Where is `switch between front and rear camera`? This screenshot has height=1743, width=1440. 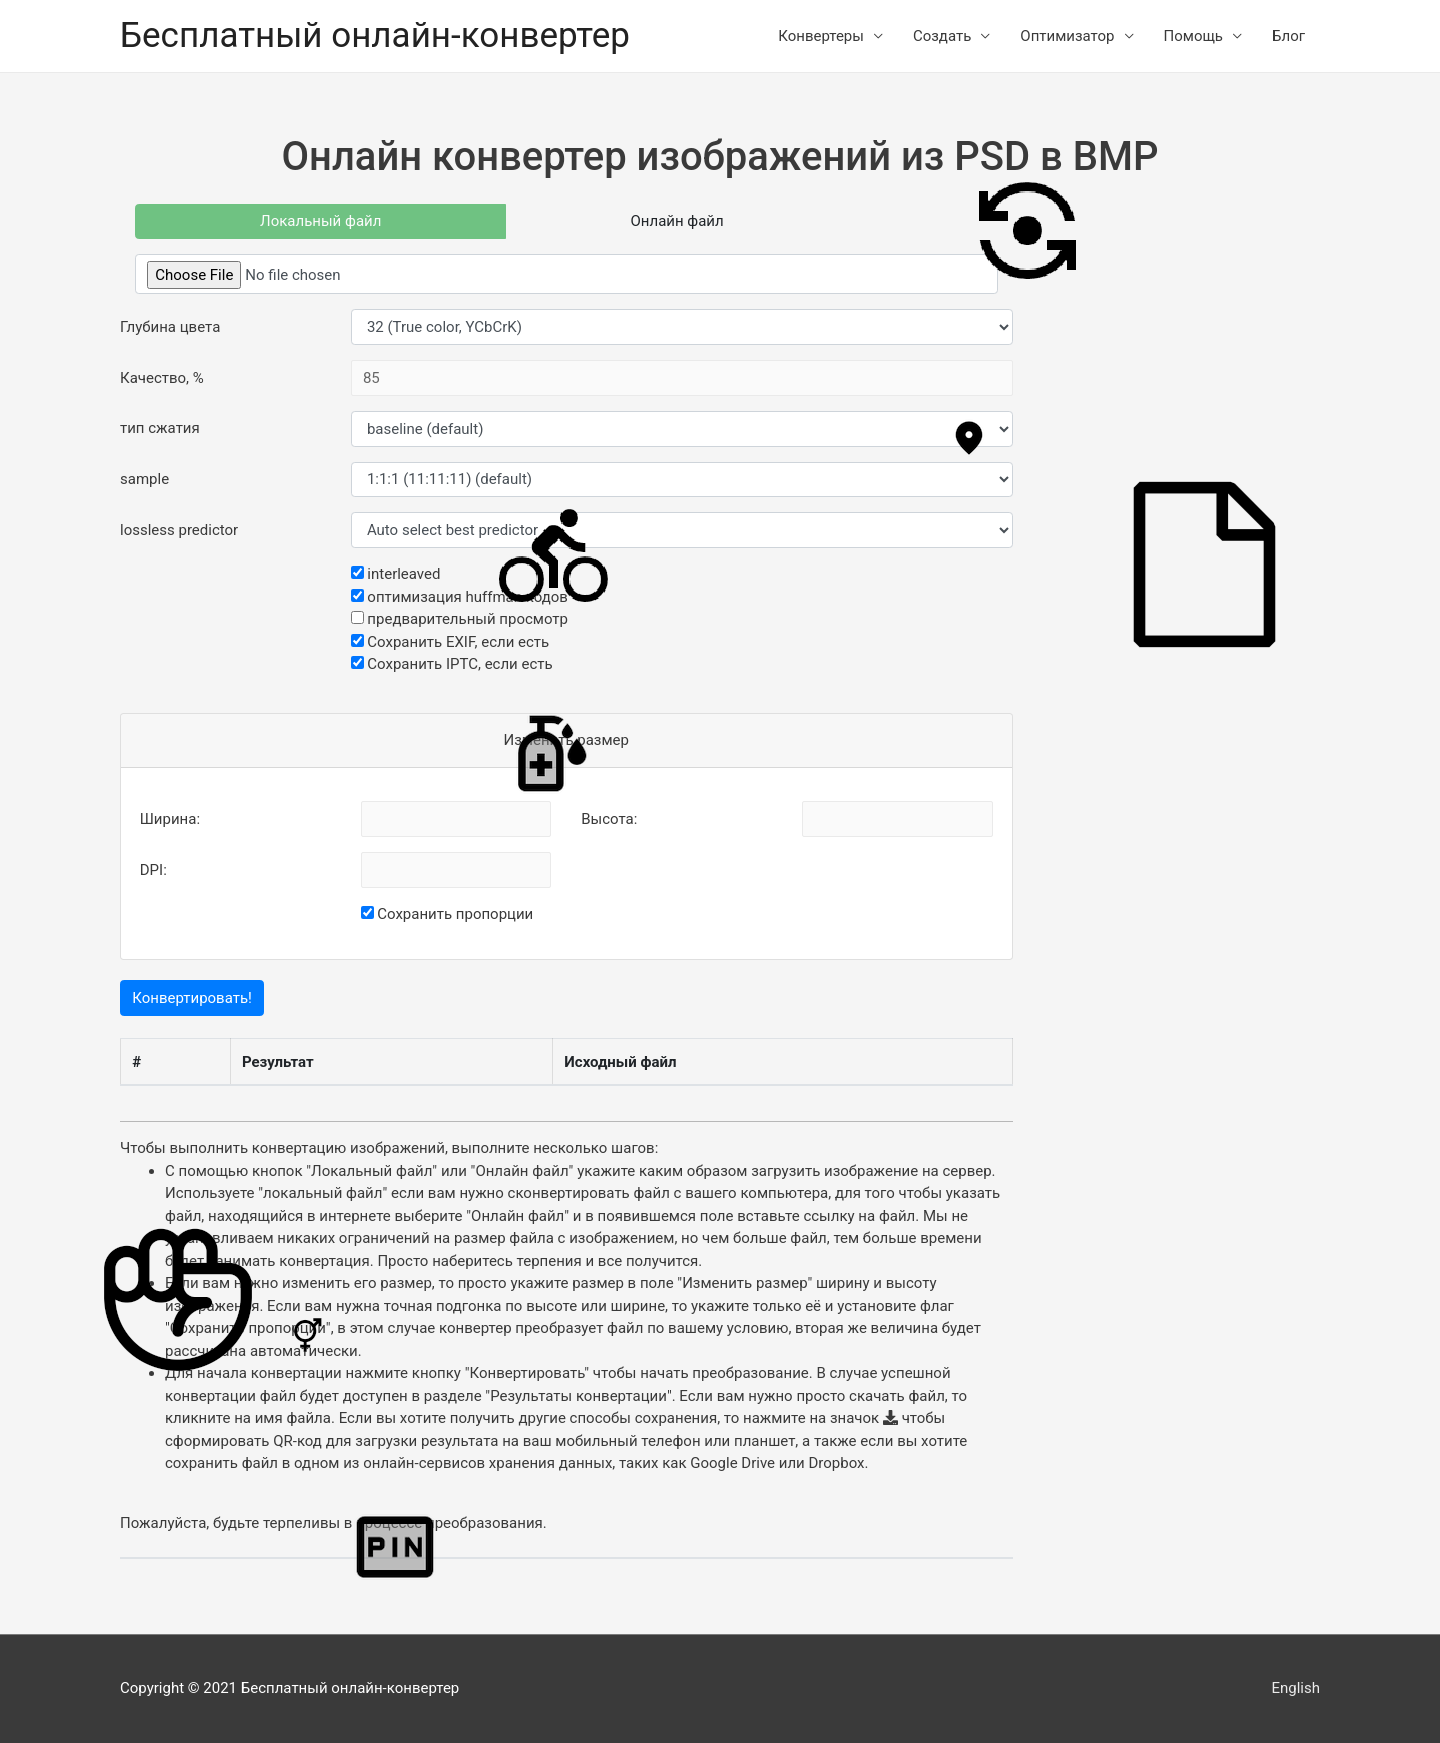 switch between front and rear camera is located at coordinates (1027, 230).